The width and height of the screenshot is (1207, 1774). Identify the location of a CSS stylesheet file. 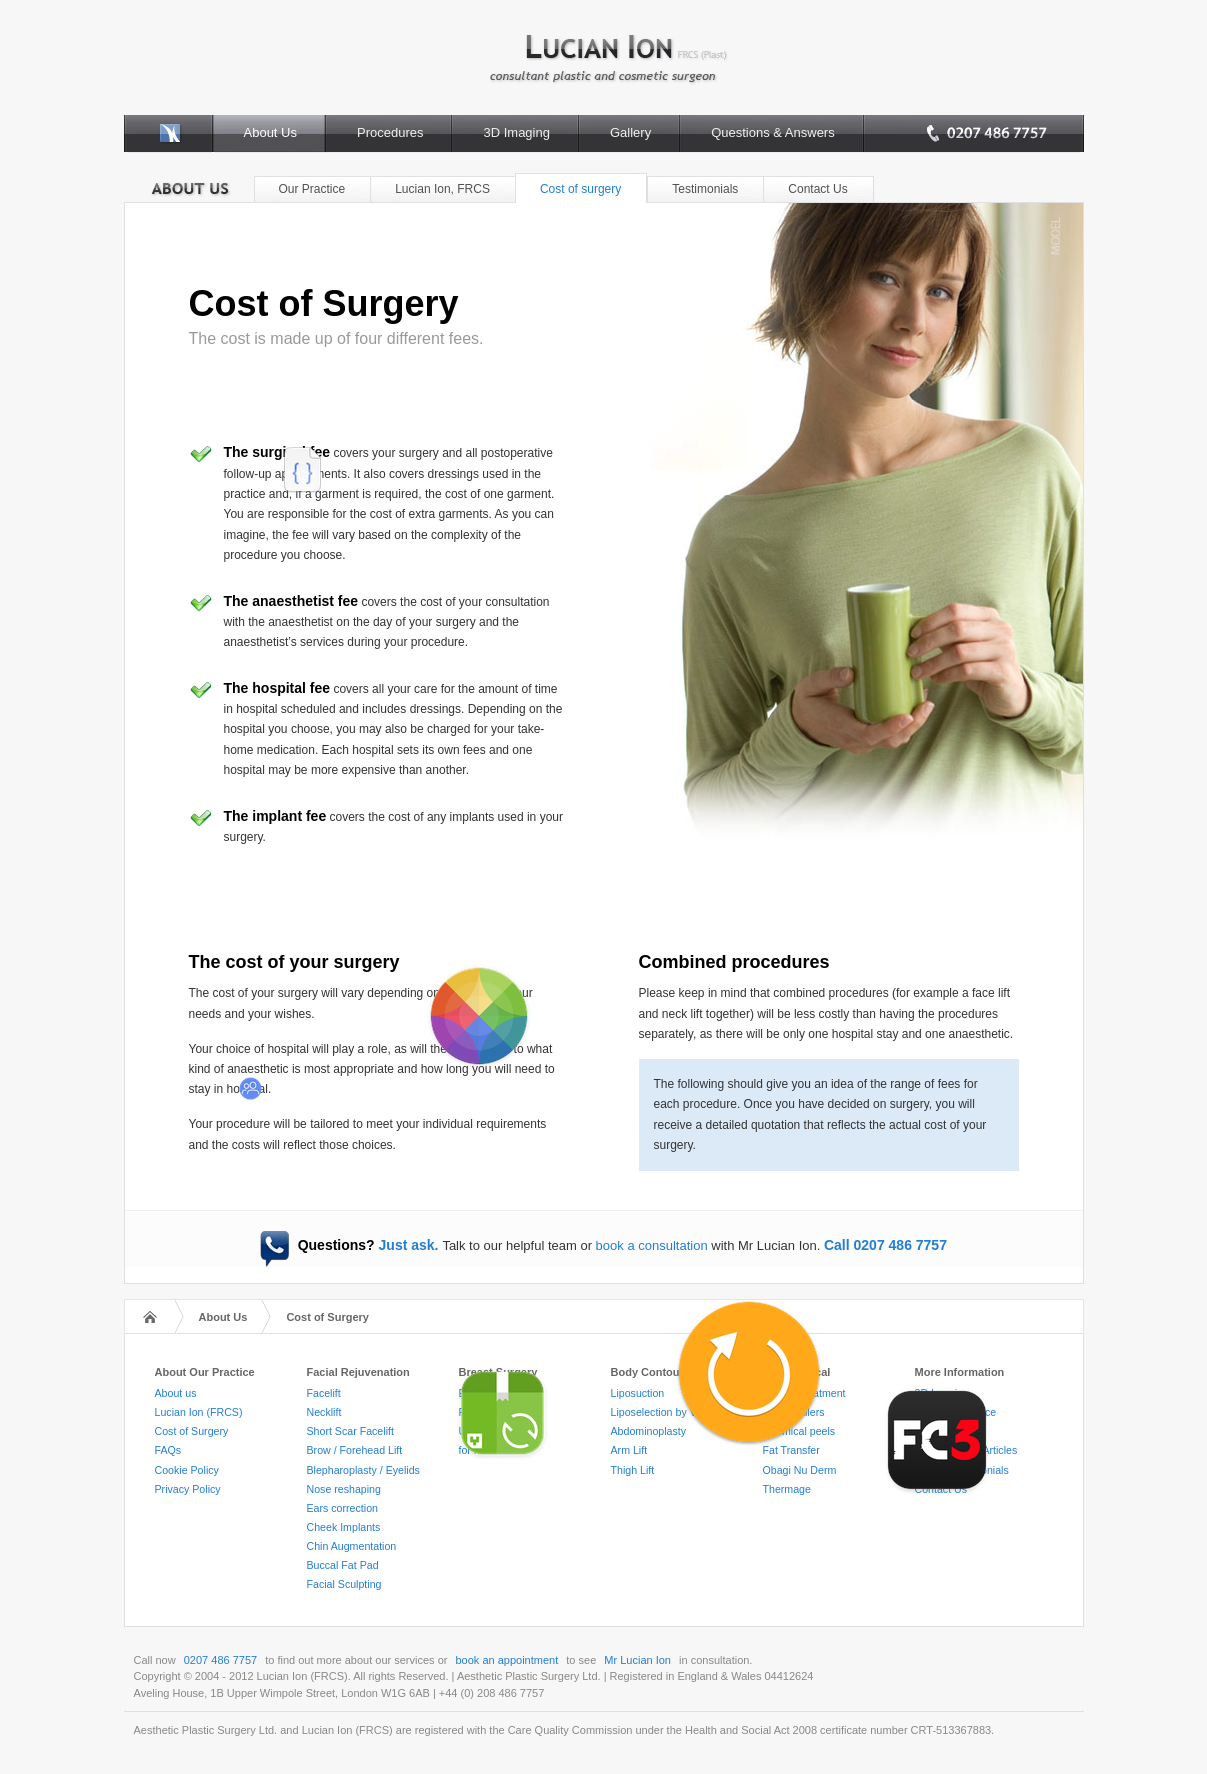
(302, 469).